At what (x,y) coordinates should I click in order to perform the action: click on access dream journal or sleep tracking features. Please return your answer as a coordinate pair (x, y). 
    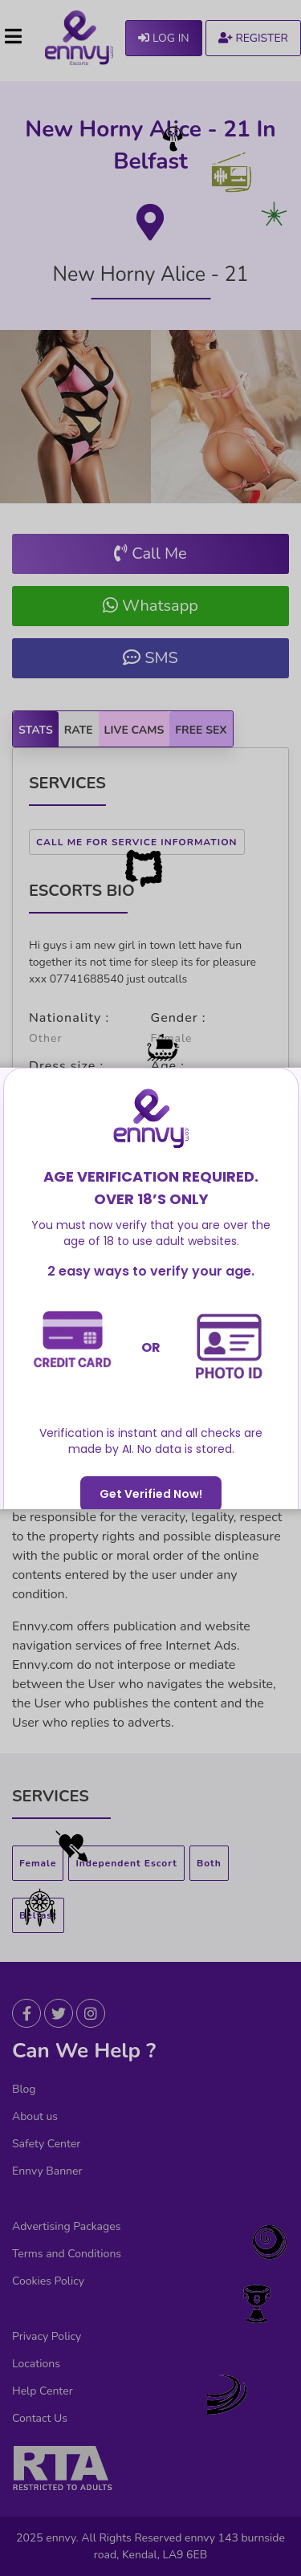
    Looking at the image, I should click on (39, 1907).